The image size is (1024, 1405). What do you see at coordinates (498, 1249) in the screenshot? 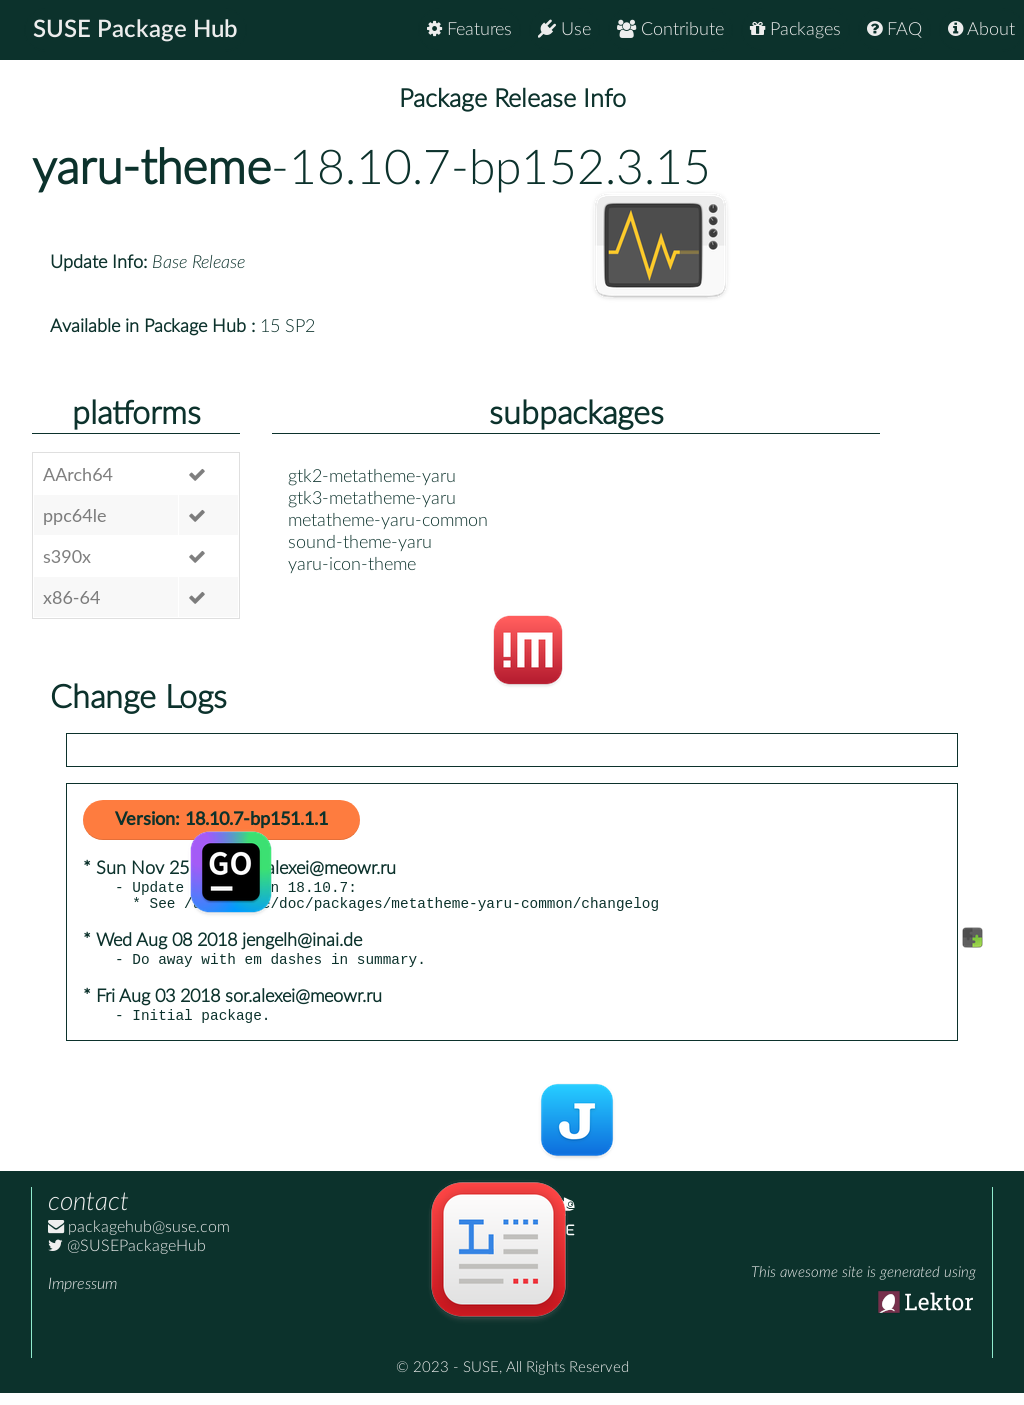
I see `open Lorem placeholder text generator app` at bounding box center [498, 1249].